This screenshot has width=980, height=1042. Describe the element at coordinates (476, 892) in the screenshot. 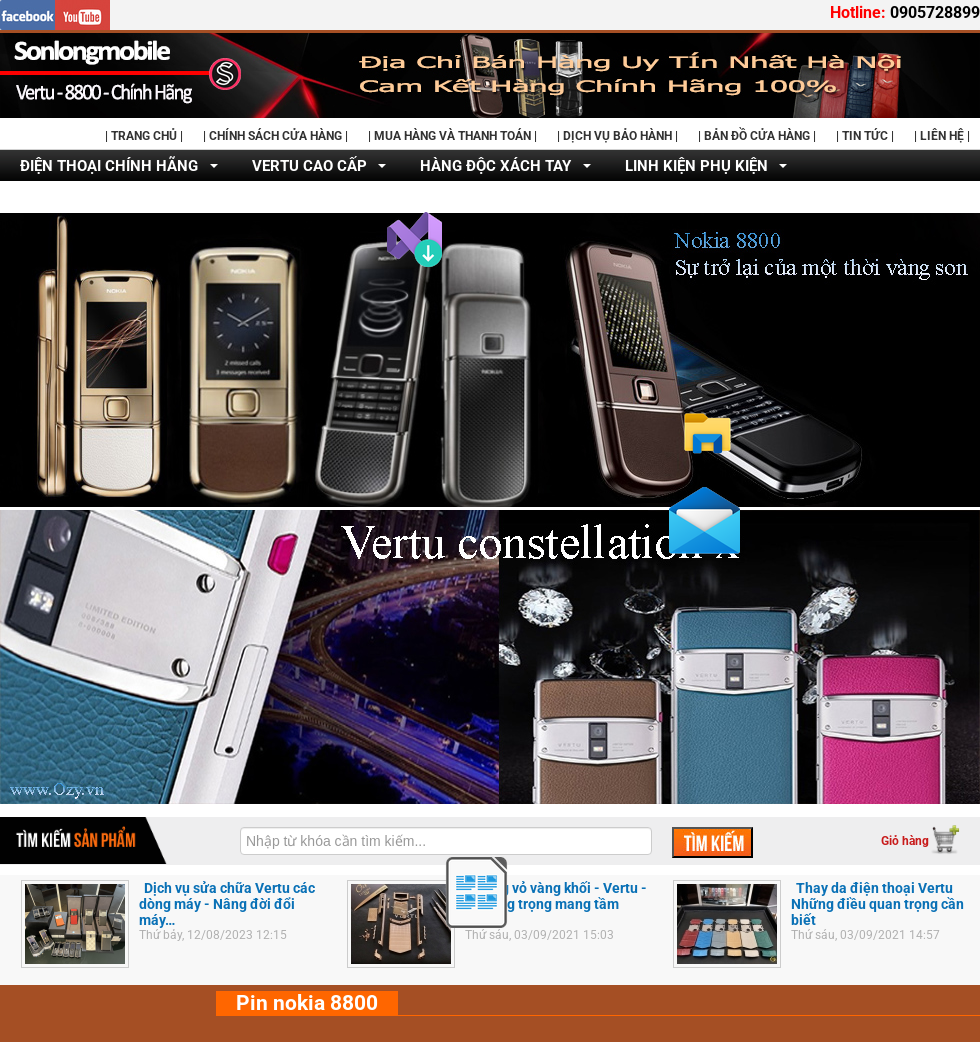

I see `libreoffice master document file type` at that location.